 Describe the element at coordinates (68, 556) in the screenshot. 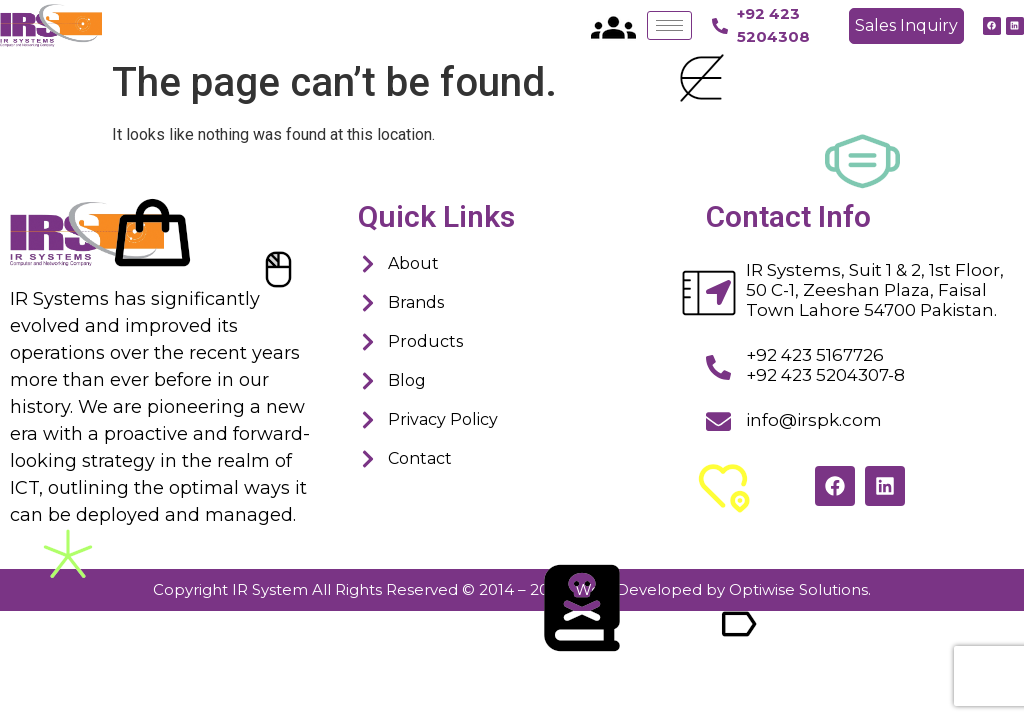

I see `indicates a required field in a form` at that location.